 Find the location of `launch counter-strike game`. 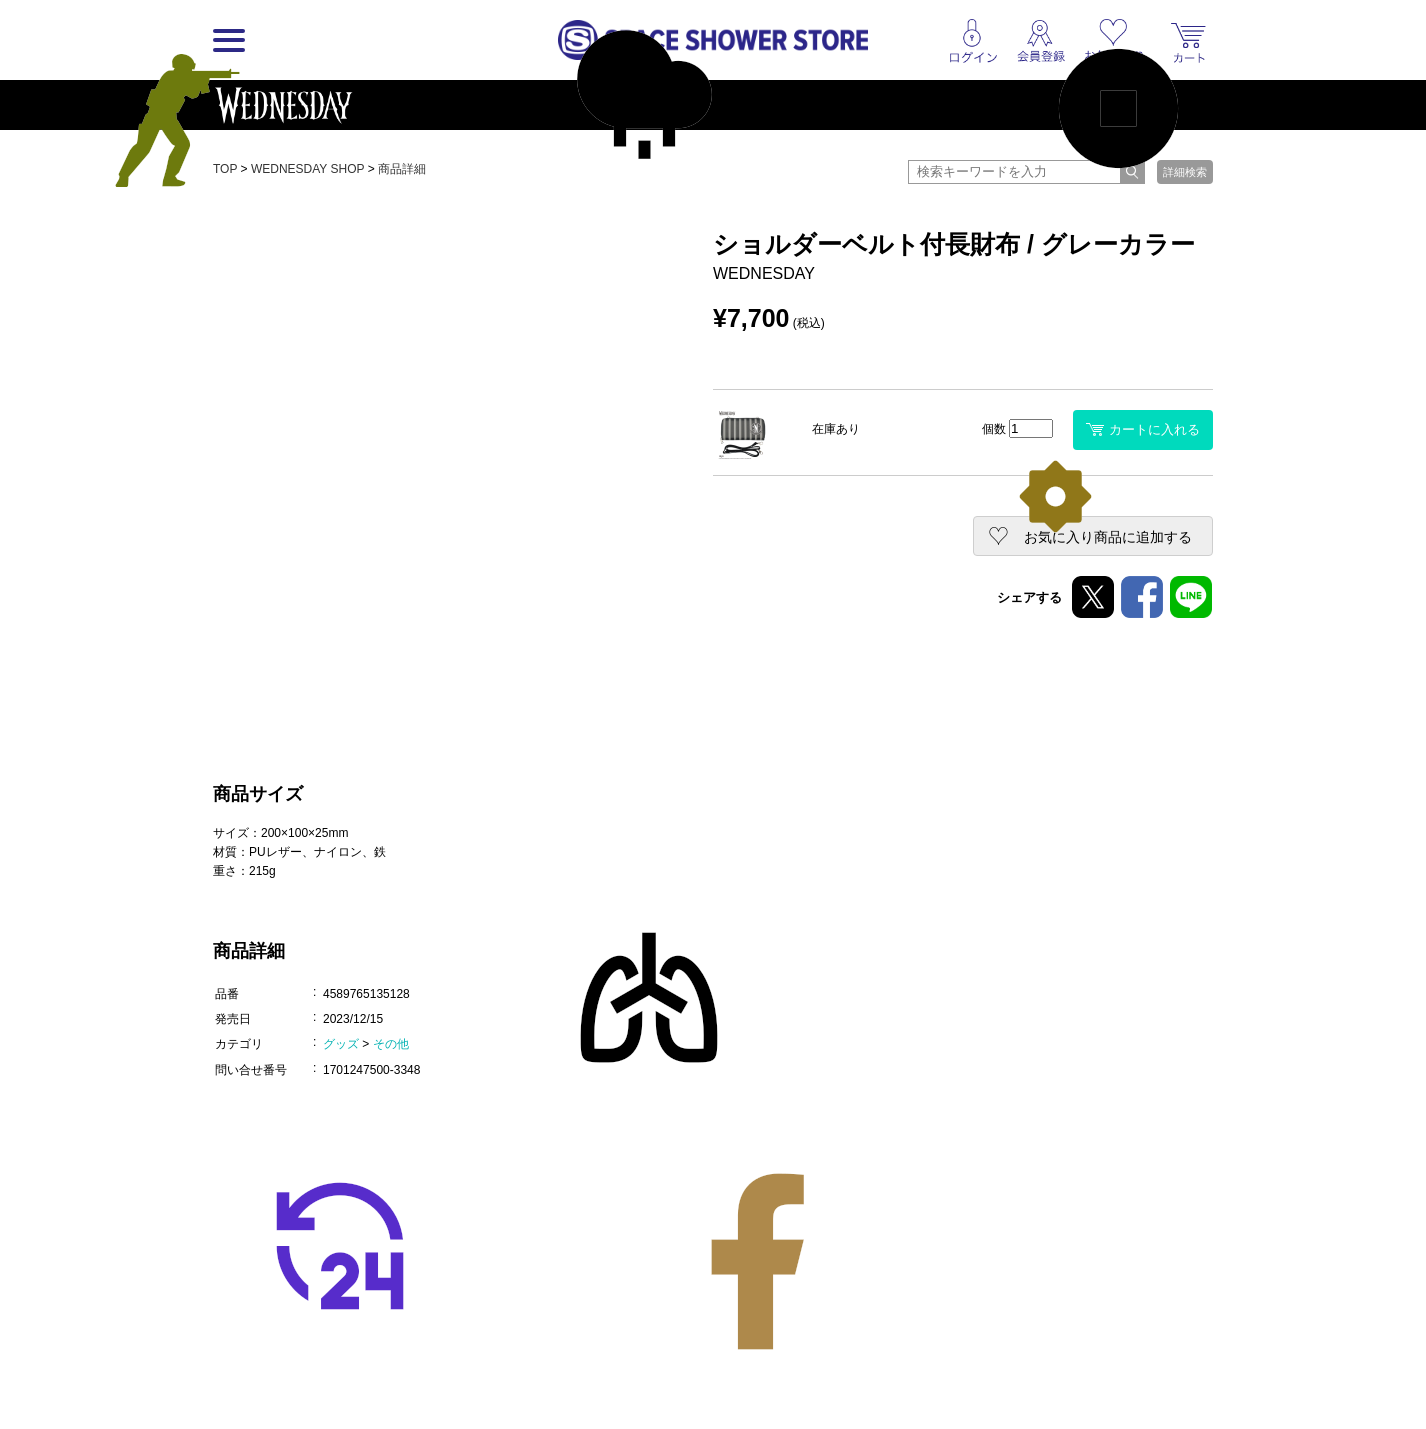

launch counter-strike game is located at coordinates (177, 120).